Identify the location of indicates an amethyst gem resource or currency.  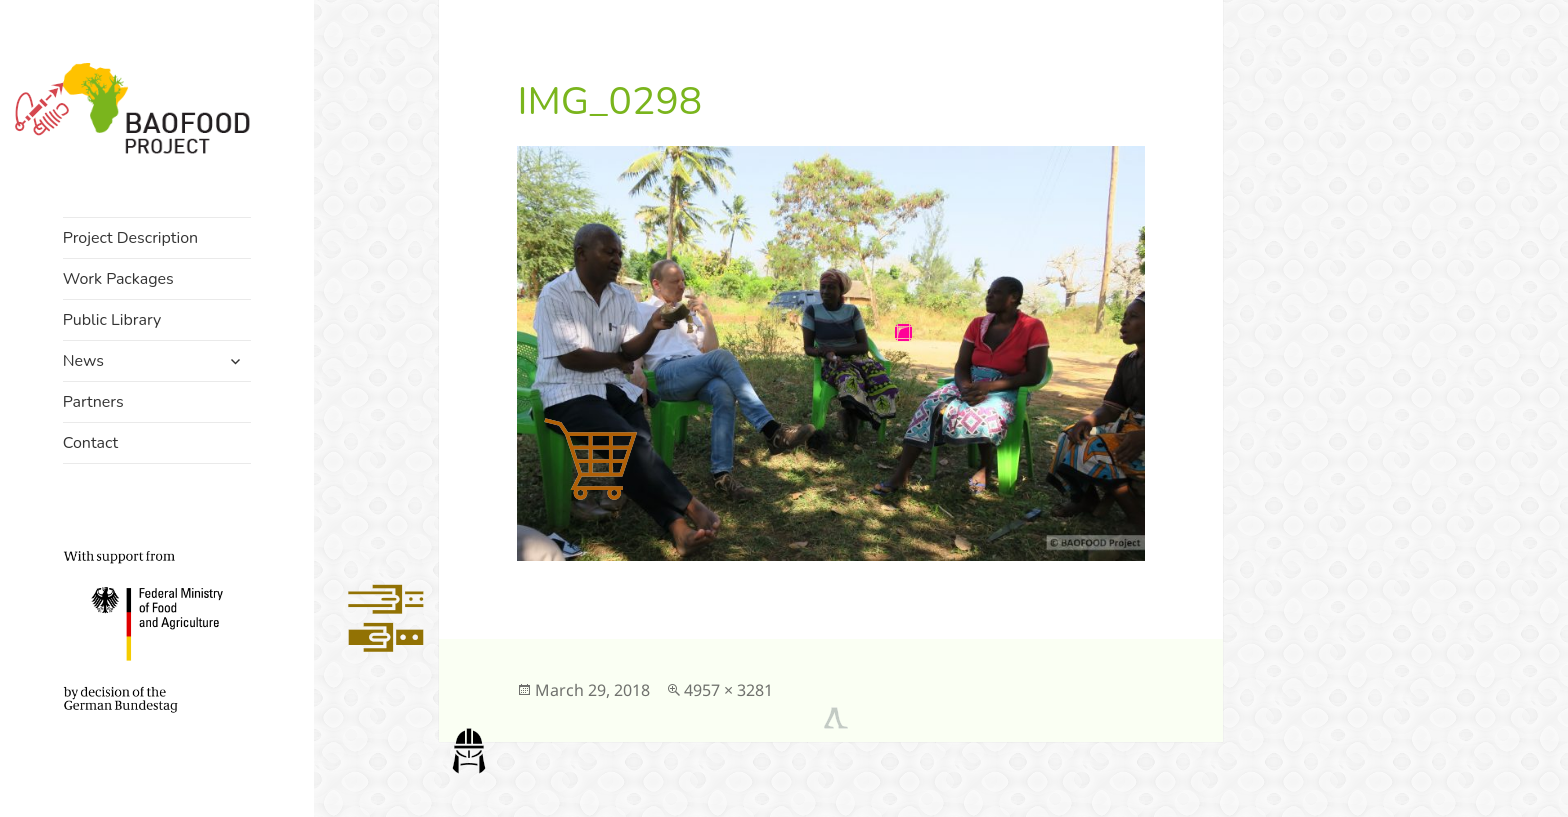
(903, 332).